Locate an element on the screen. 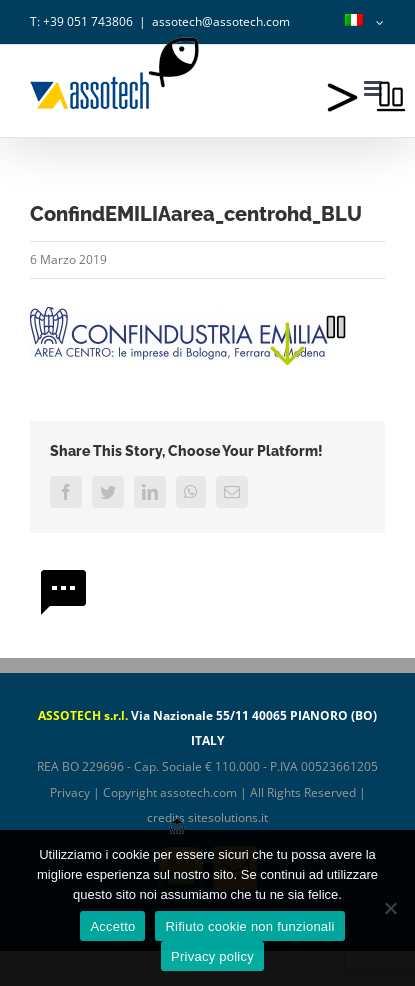  browse seafood or fish-related content is located at coordinates (175, 60).